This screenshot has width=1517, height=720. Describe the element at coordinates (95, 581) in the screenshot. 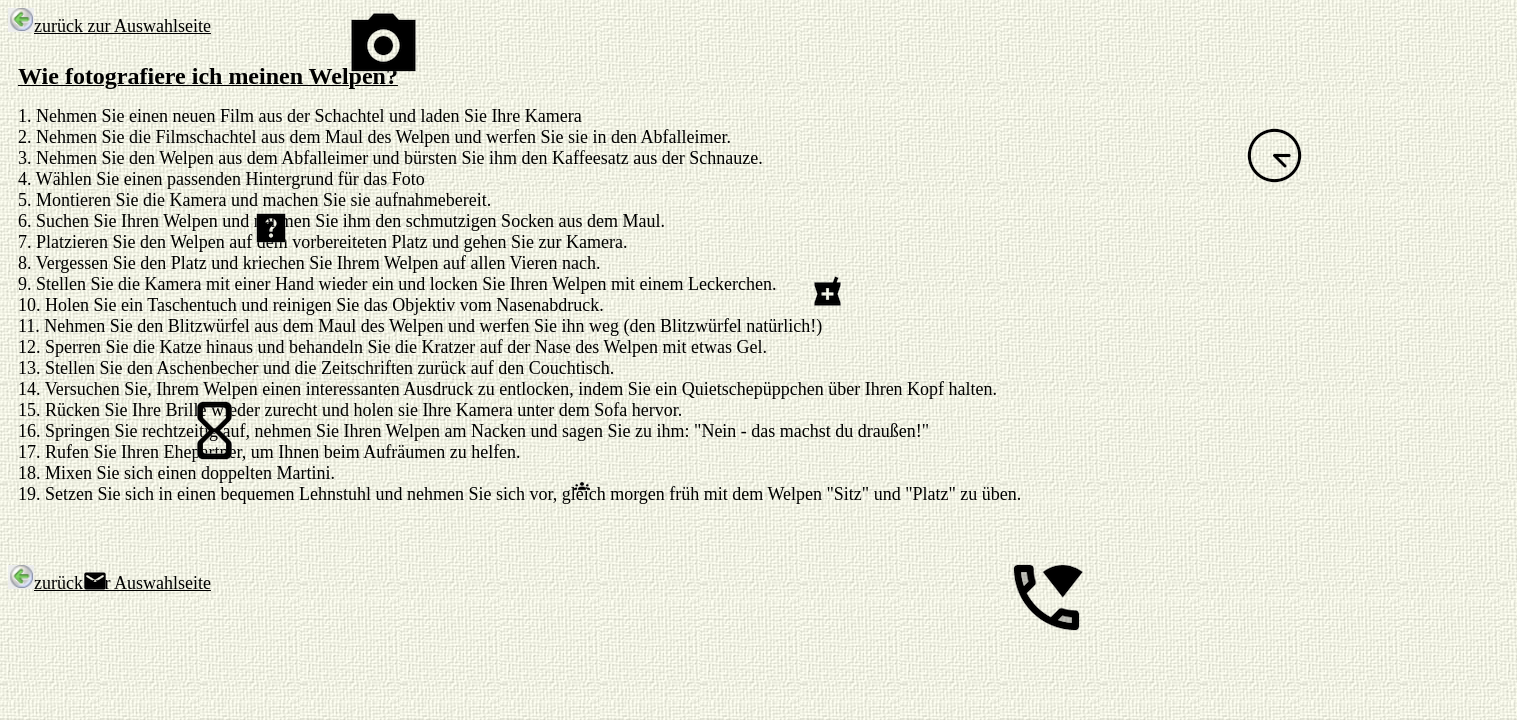

I see `open your email inbox` at that location.